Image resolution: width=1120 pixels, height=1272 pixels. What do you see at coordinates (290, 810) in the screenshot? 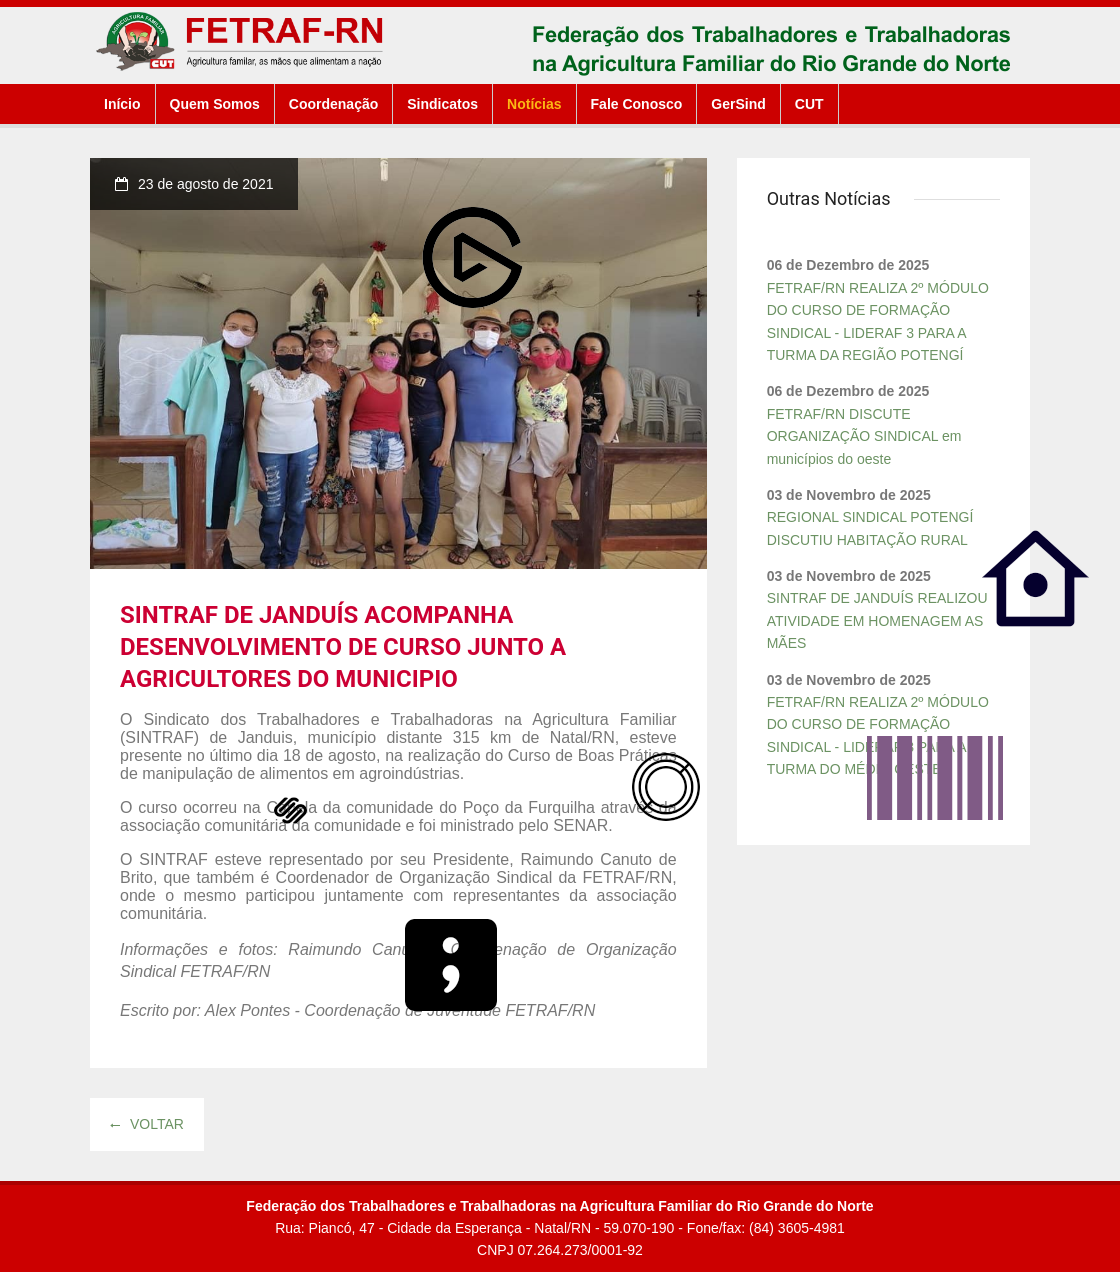
I see `visit or link to Squarespace website` at bounding box center [290, 810].